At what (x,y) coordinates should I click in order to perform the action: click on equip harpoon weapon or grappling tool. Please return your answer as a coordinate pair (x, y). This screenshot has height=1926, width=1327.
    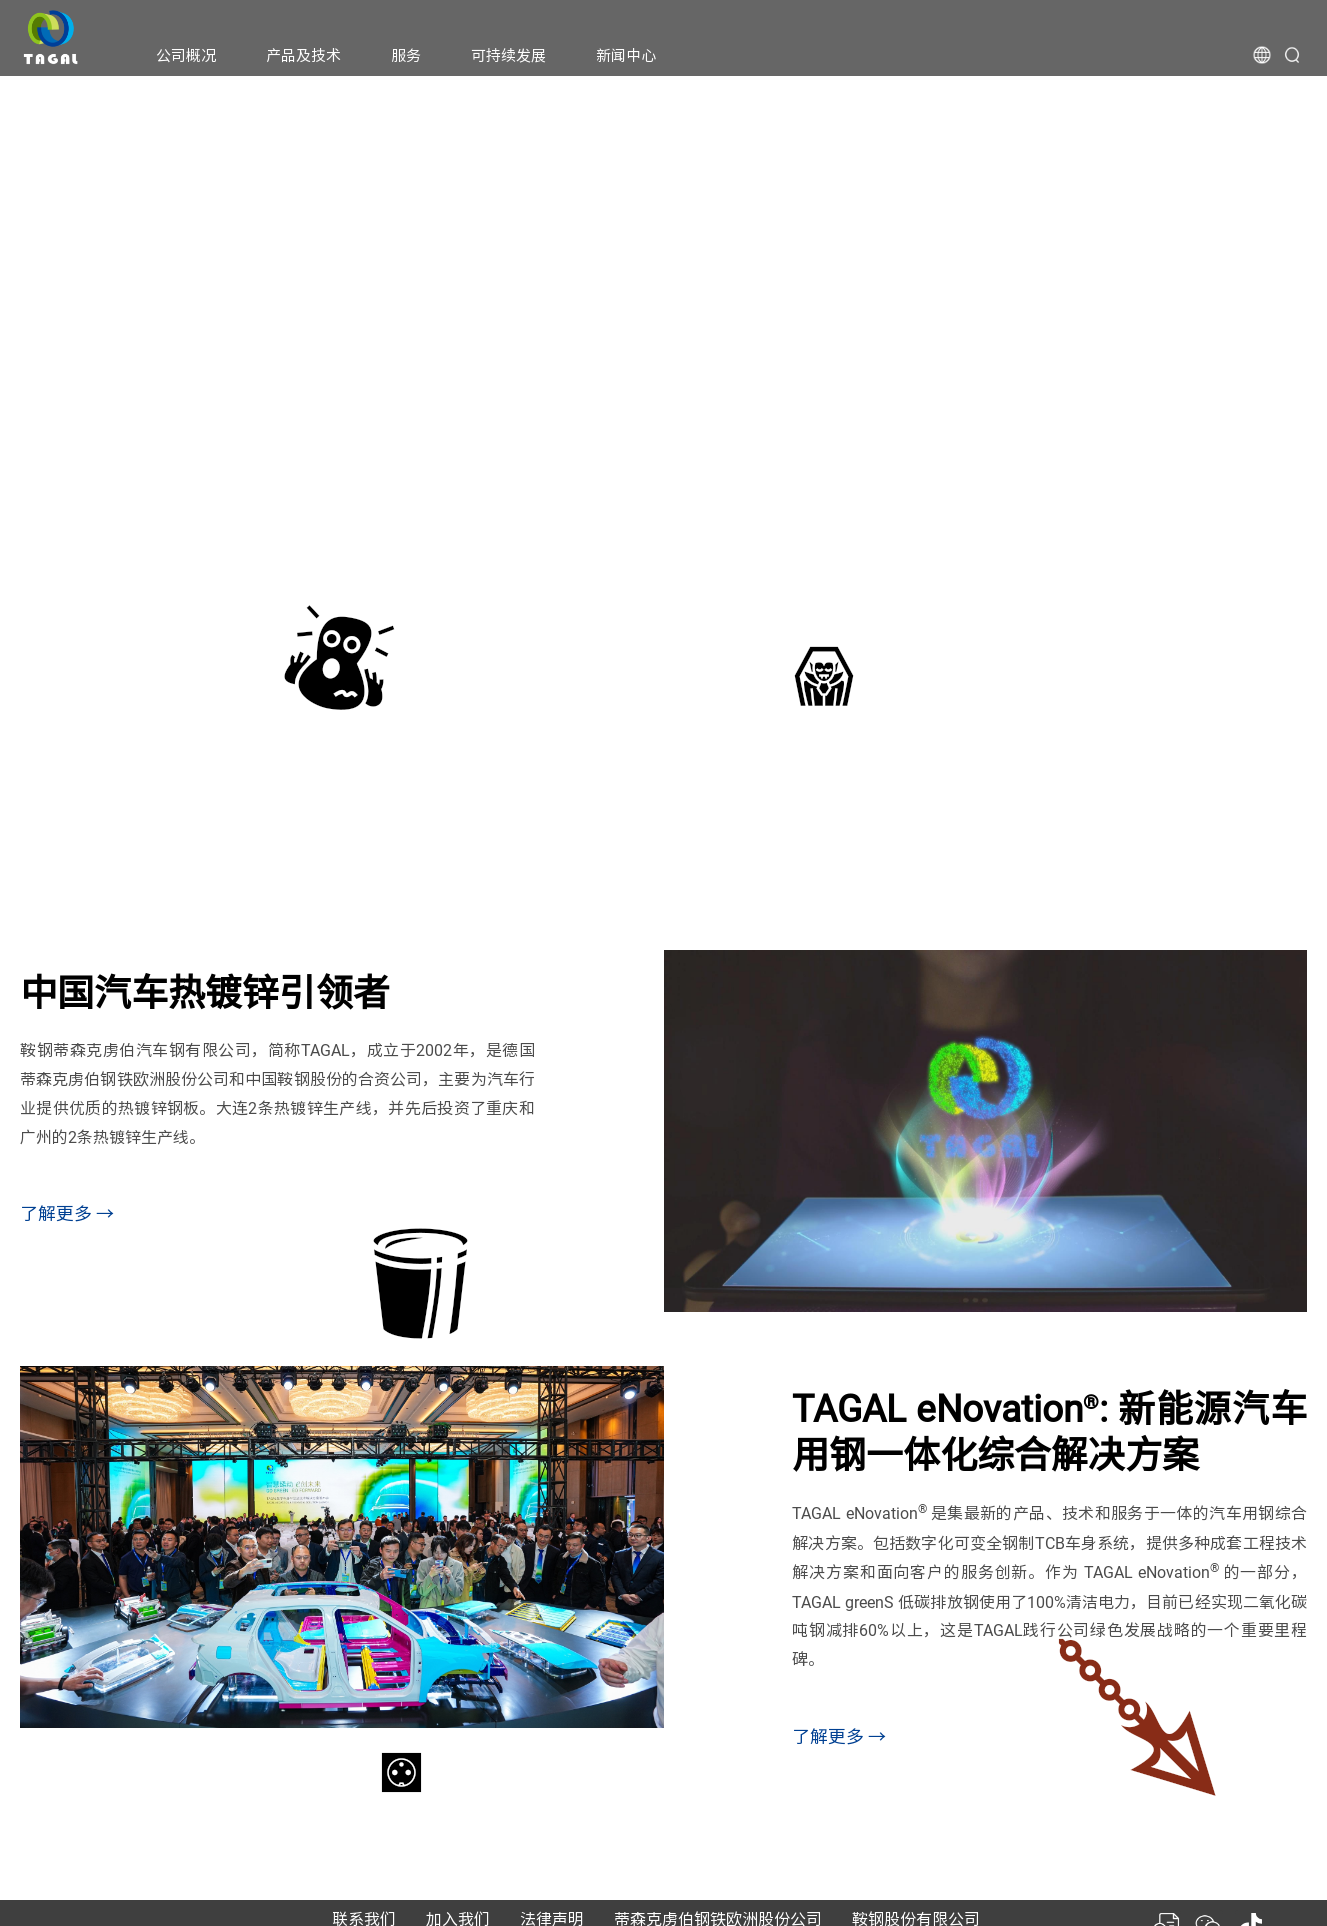
    Looking at the image, I should click on (1137, 1717).